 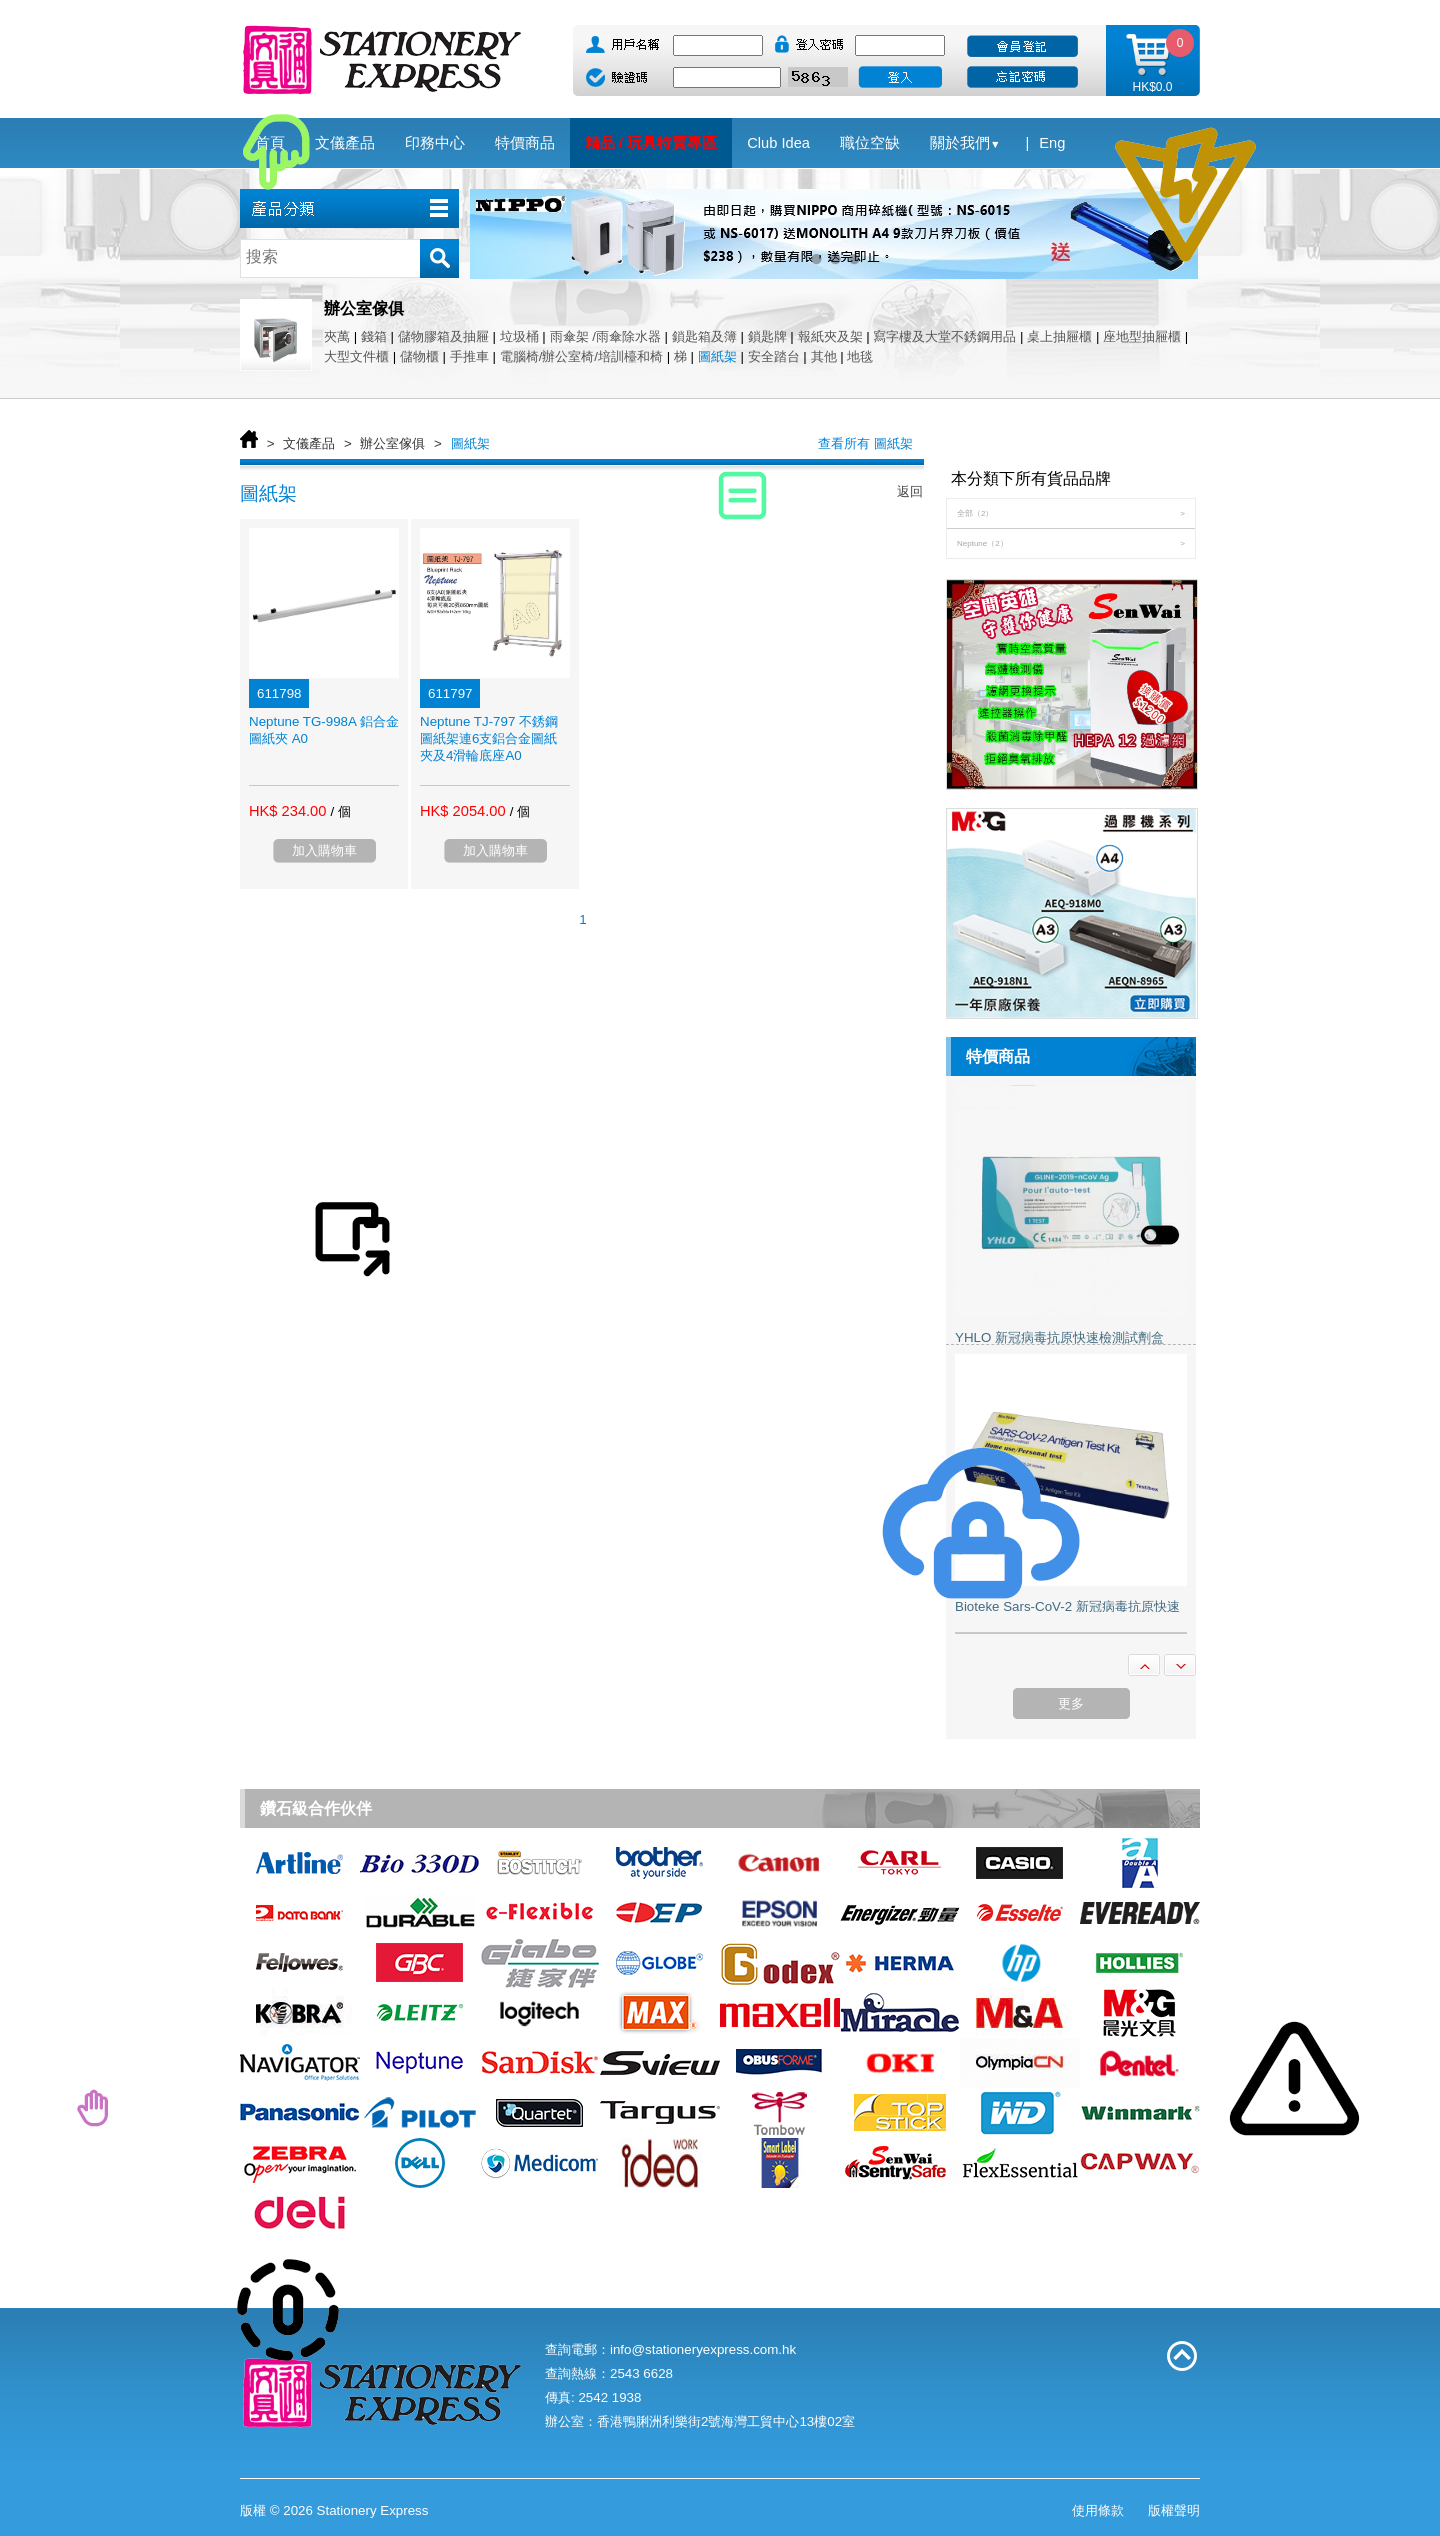 I want to click on share content across devices, so click(x=352, y=1235).